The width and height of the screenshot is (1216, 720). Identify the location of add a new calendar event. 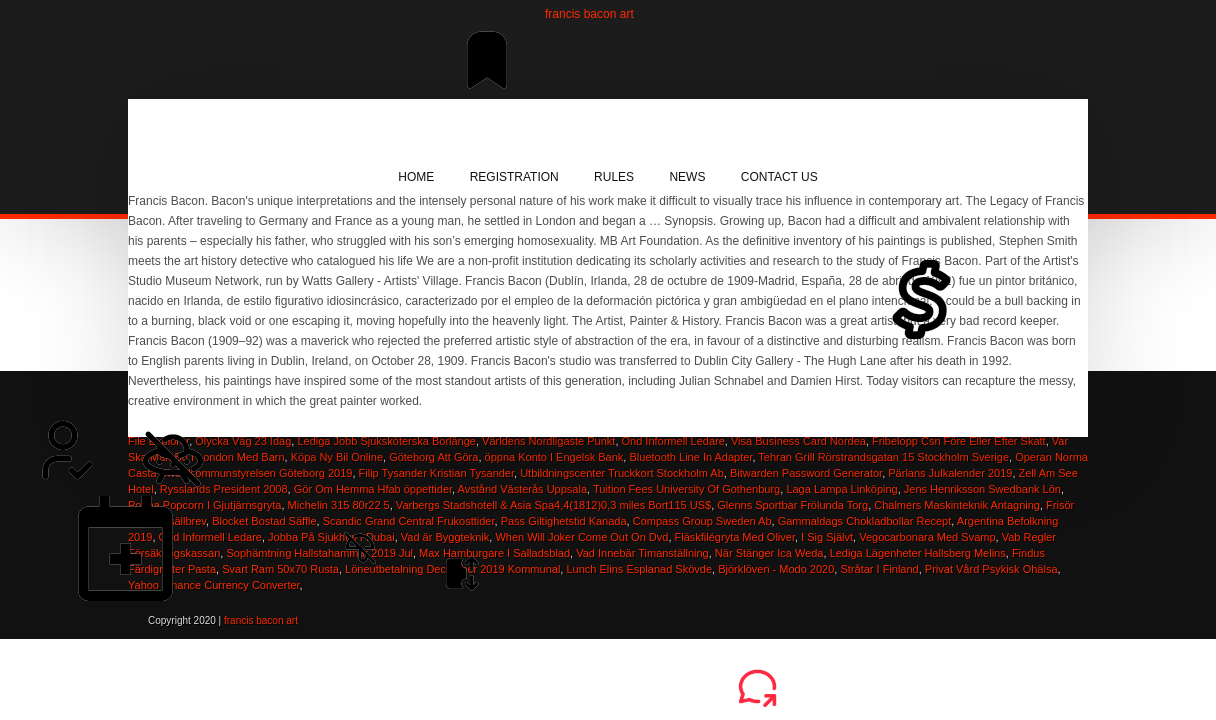
(125, 548).